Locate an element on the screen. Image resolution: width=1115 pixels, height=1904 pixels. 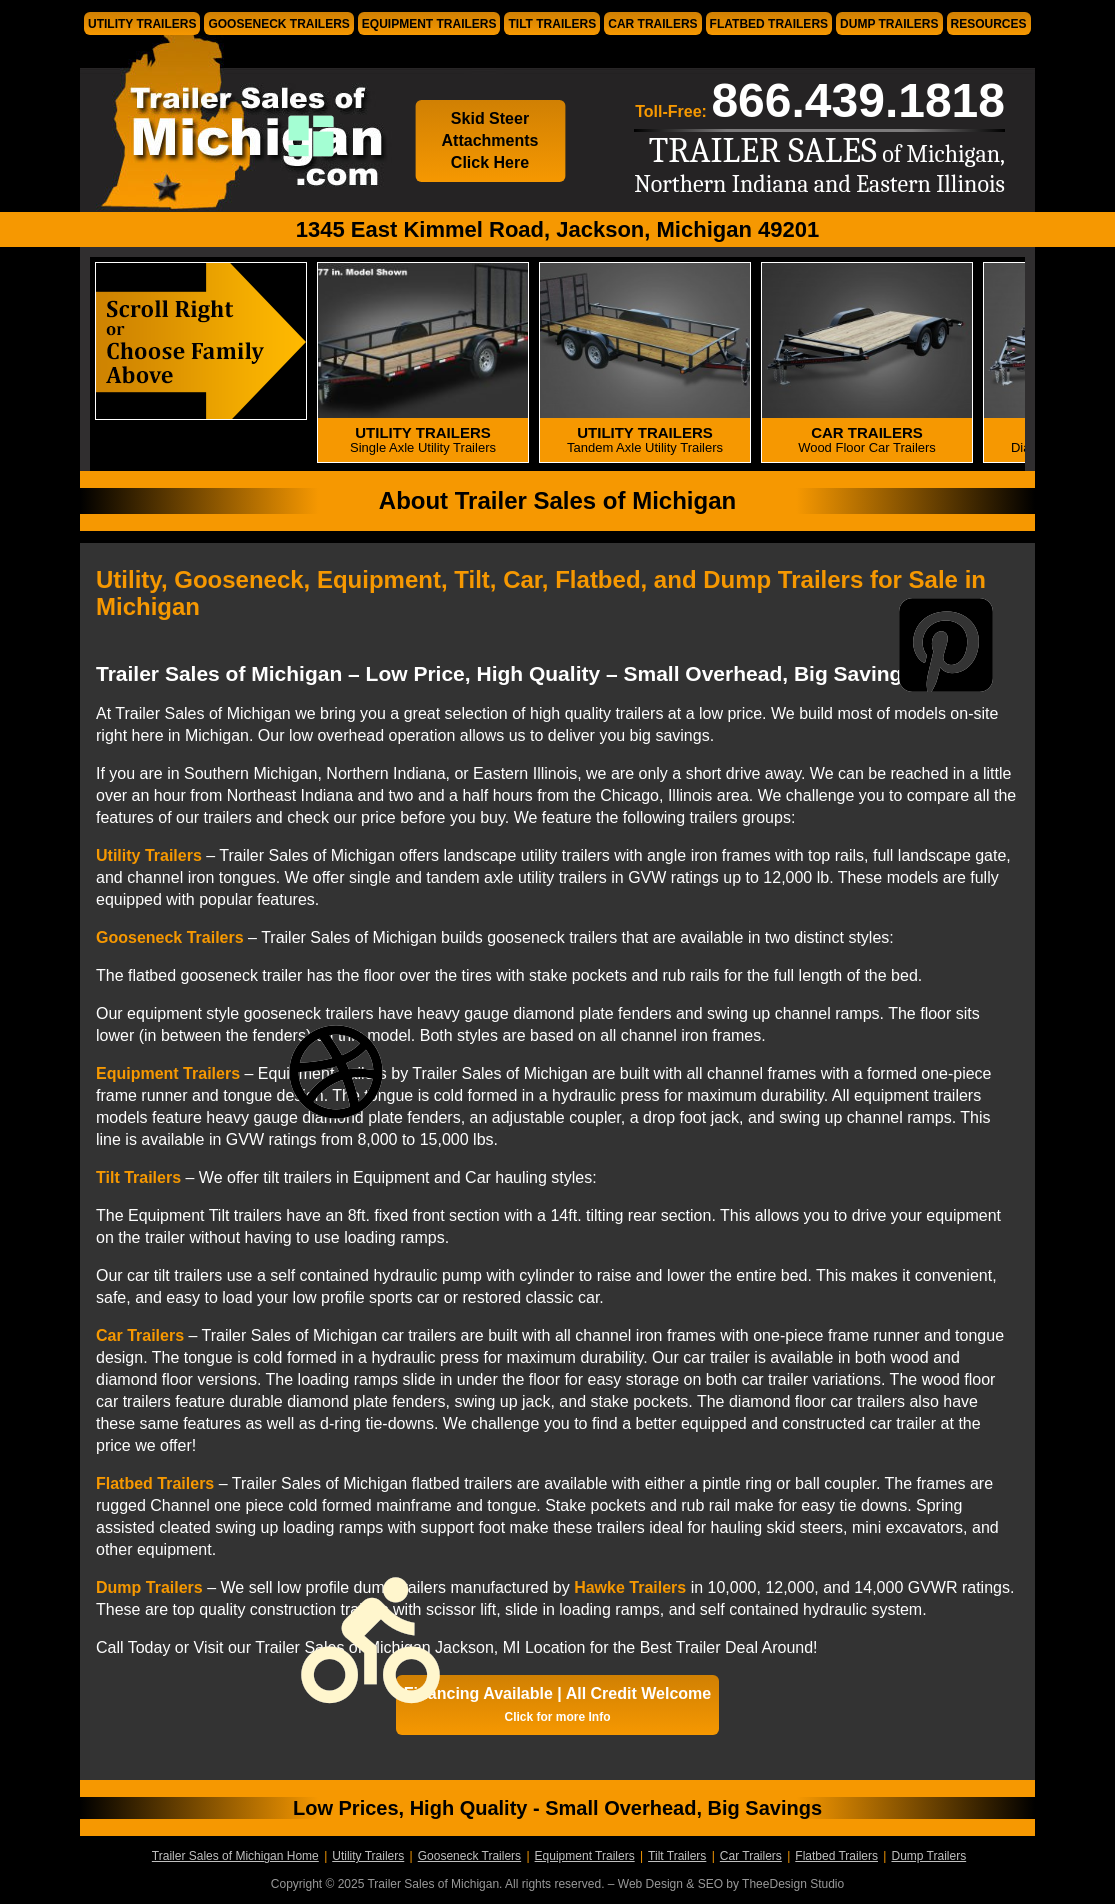
visit dribbble profile or portfolio is located at coordinates (336, 1072).